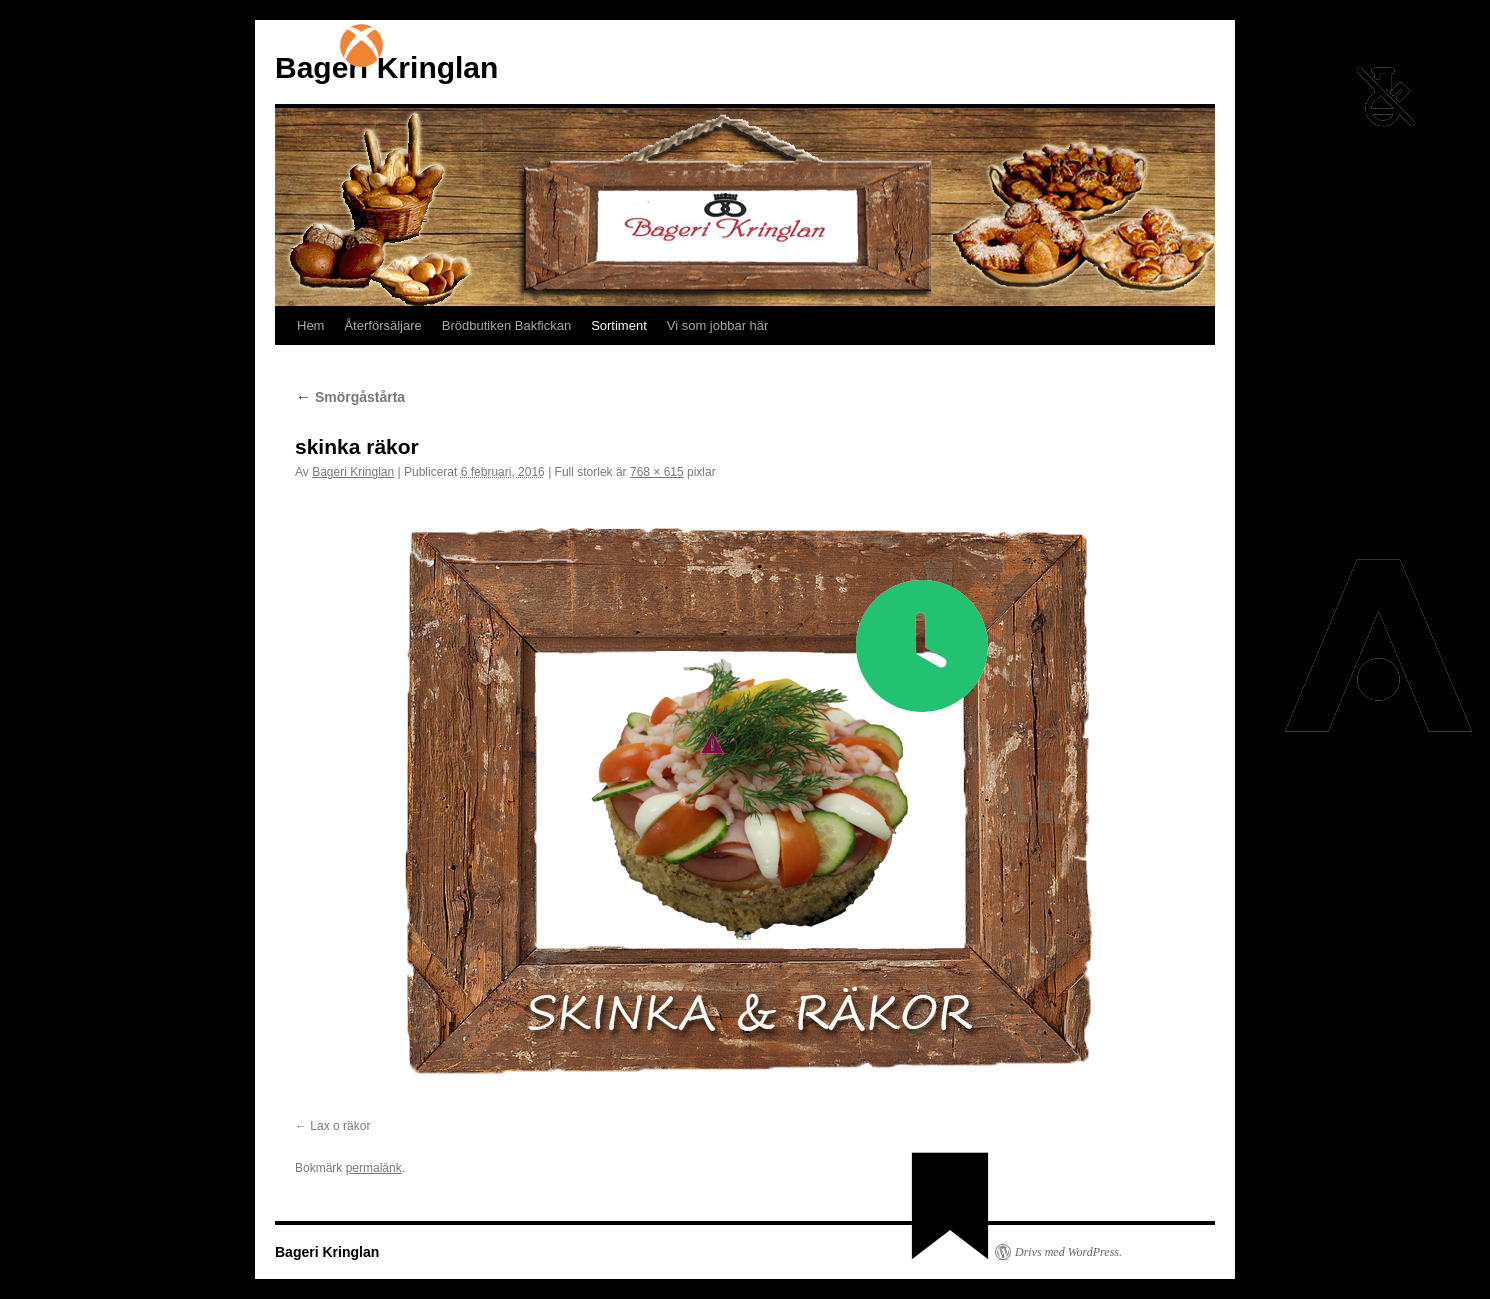 The height and width of the screenshot is (1299, 1490). I want to click on view time or clock settings, so click(922, 646).